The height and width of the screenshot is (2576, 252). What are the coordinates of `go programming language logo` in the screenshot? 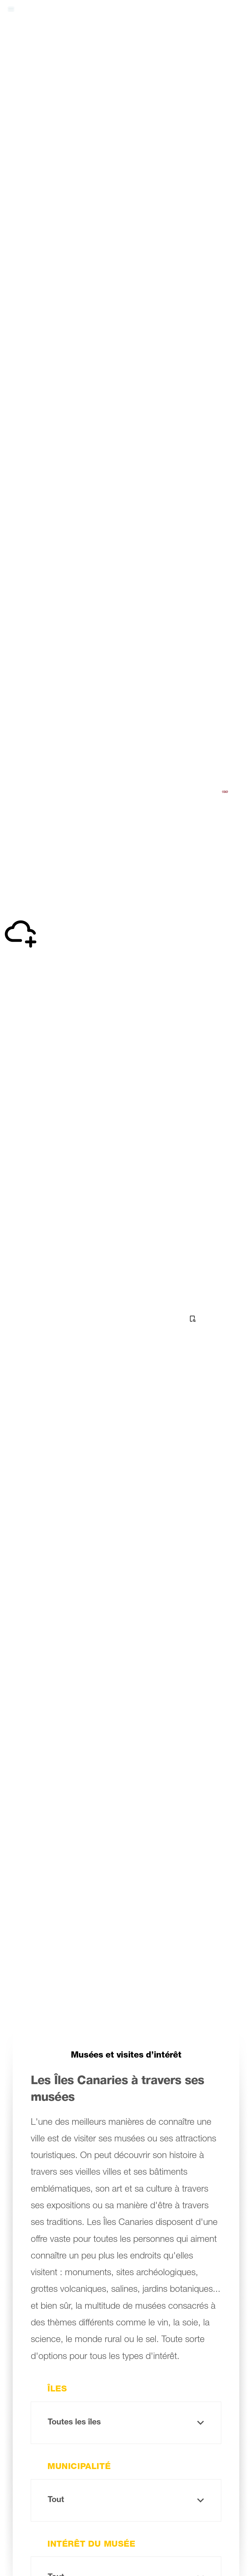 It's located at (225, 792).